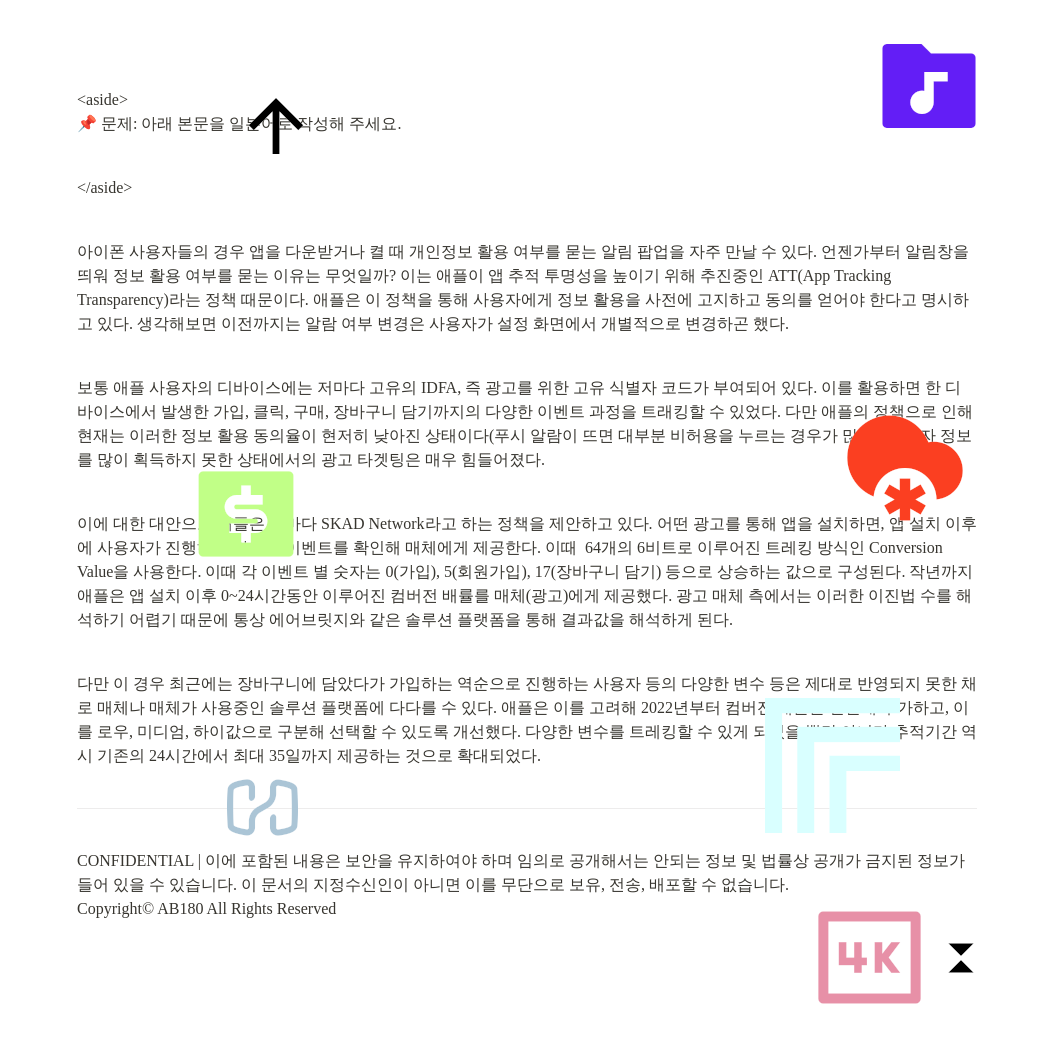 Image resolution: width=1054 pixels, height=1057 pixels. What do you see at coordinates (246, 514) in the screenshot?
I see `access financial or payment settings` at bounding box center [246, 514].